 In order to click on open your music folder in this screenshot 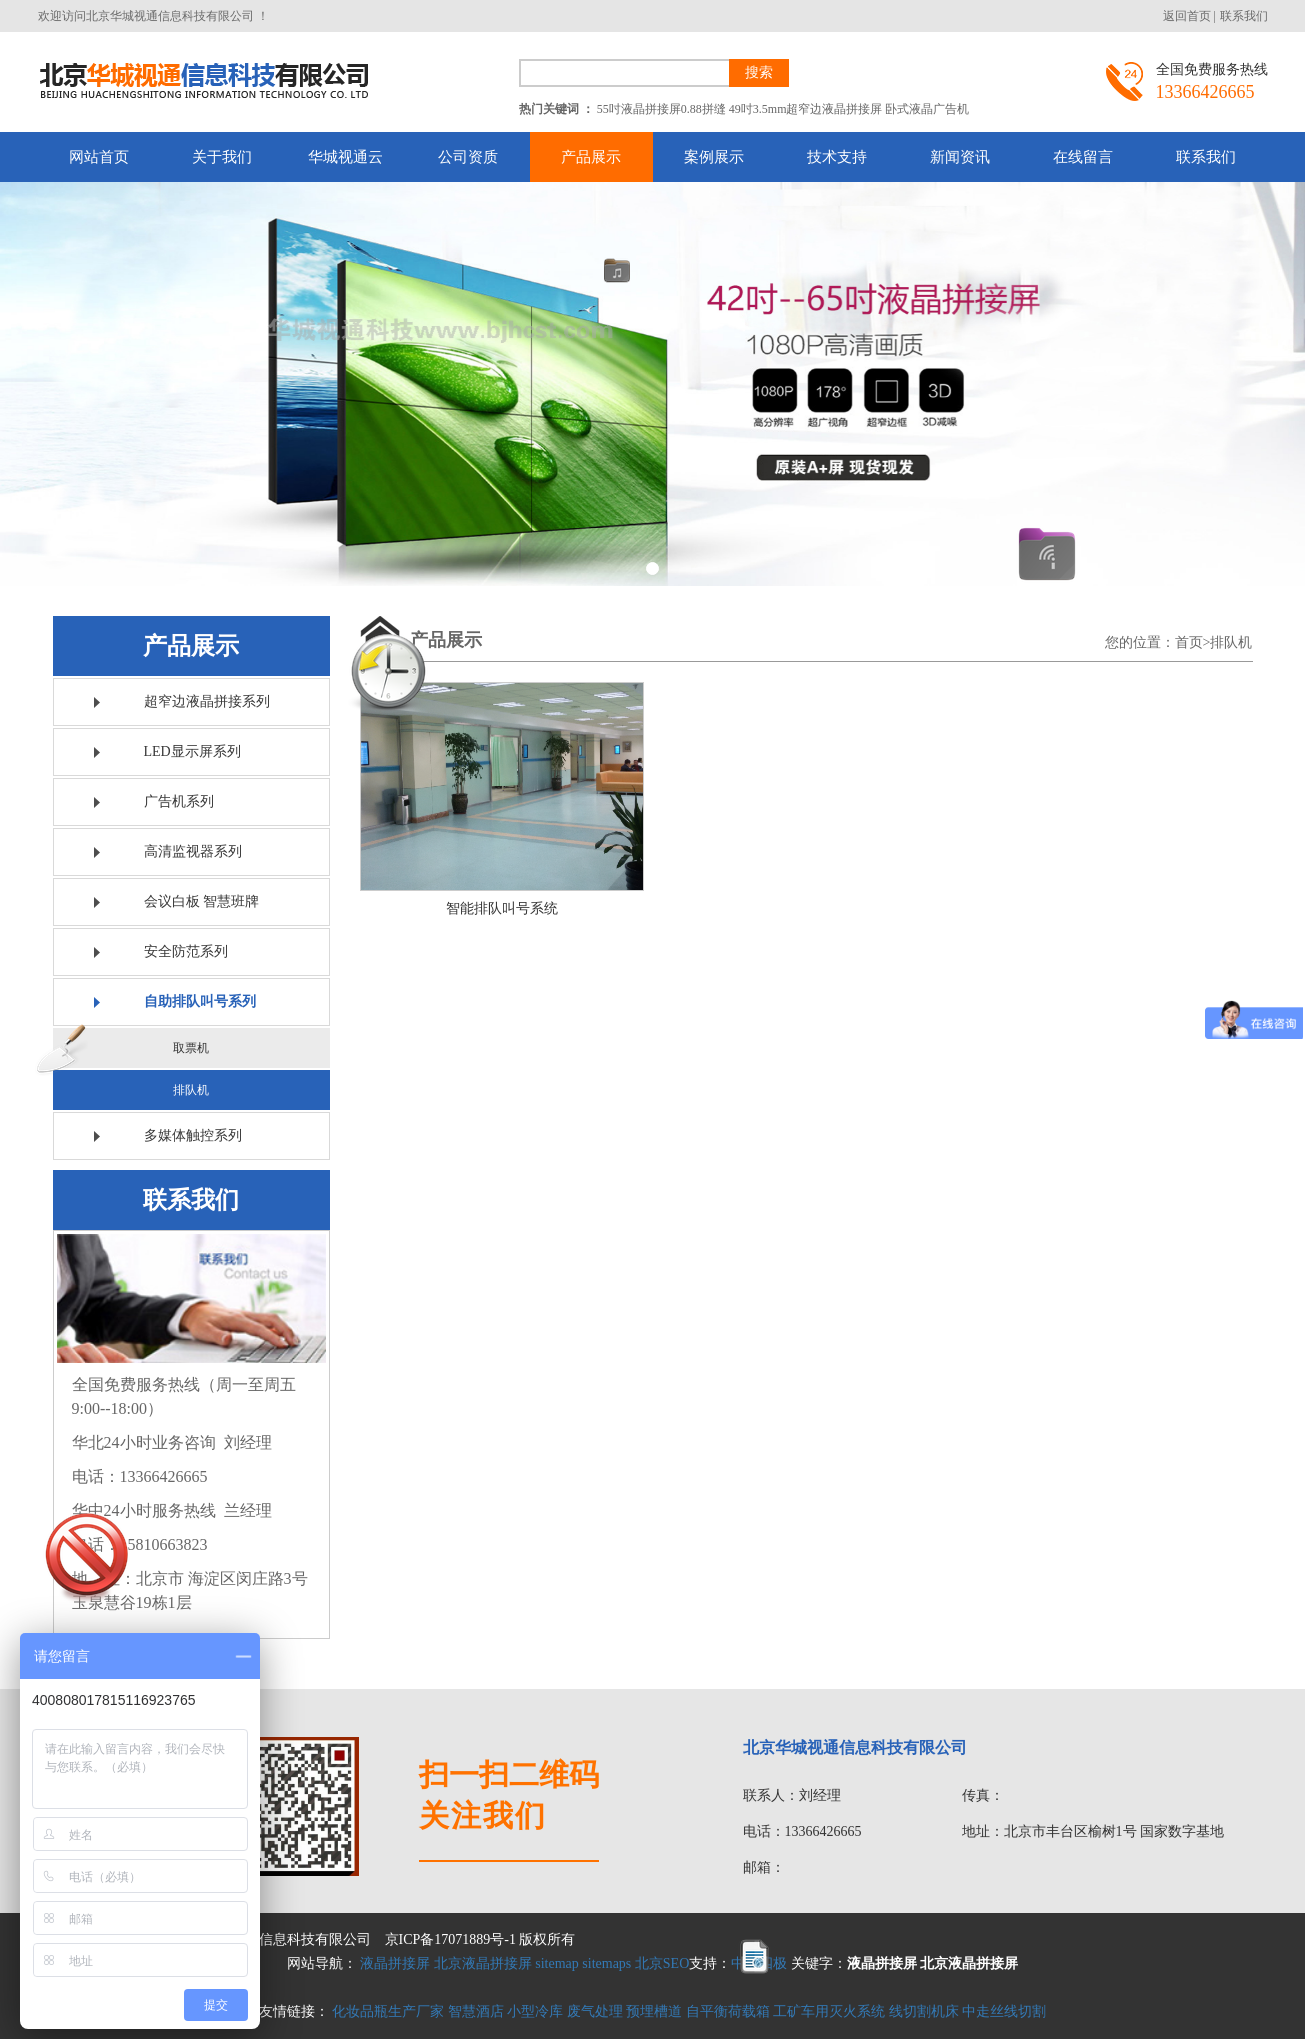, I will do `click(617, 270)`.